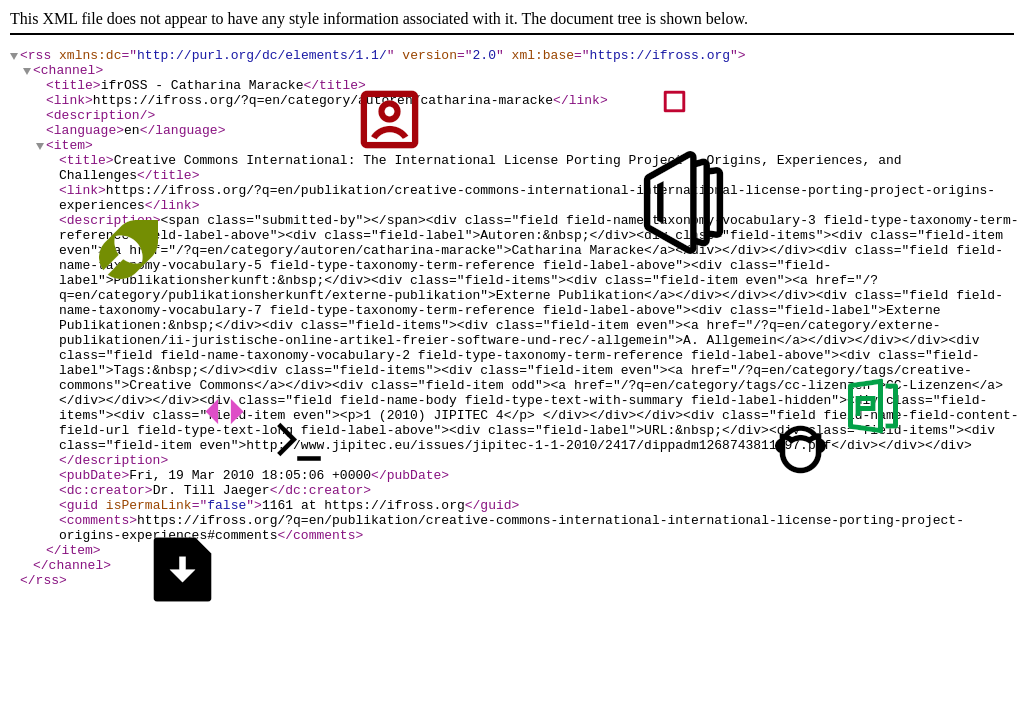 This screenshot has height=720, width=1024. What do you see at coordinates (873, 406) in the screenshot?
I see `open a PowerPoint presentation file` at bounding box center [873, 406].